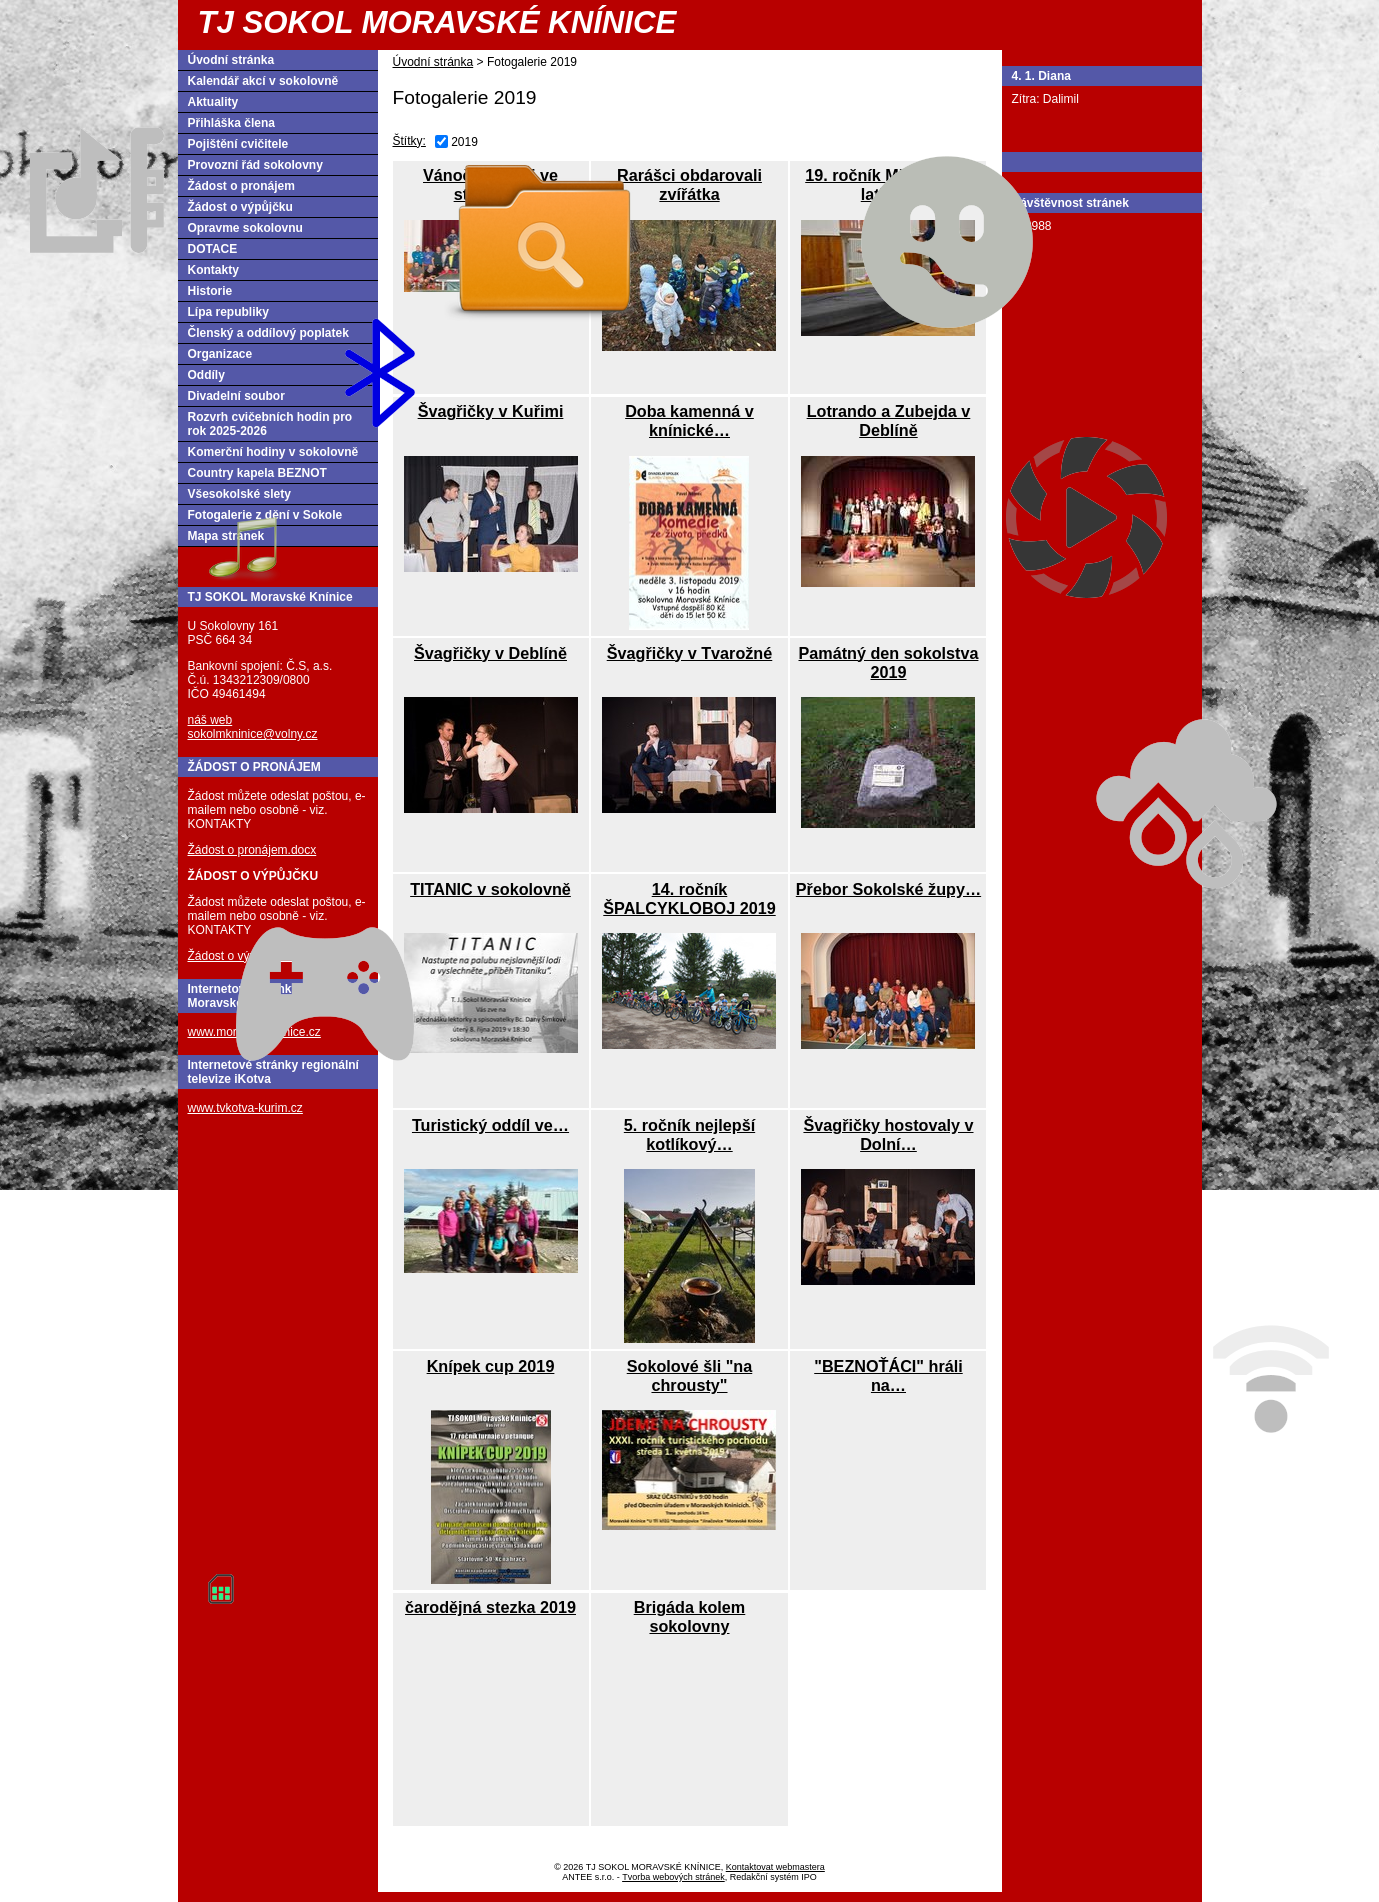 This screenshot has width=1379, height=1902. I want to click on indicates scattered showers or light rain conditions, so click(1186, 798).